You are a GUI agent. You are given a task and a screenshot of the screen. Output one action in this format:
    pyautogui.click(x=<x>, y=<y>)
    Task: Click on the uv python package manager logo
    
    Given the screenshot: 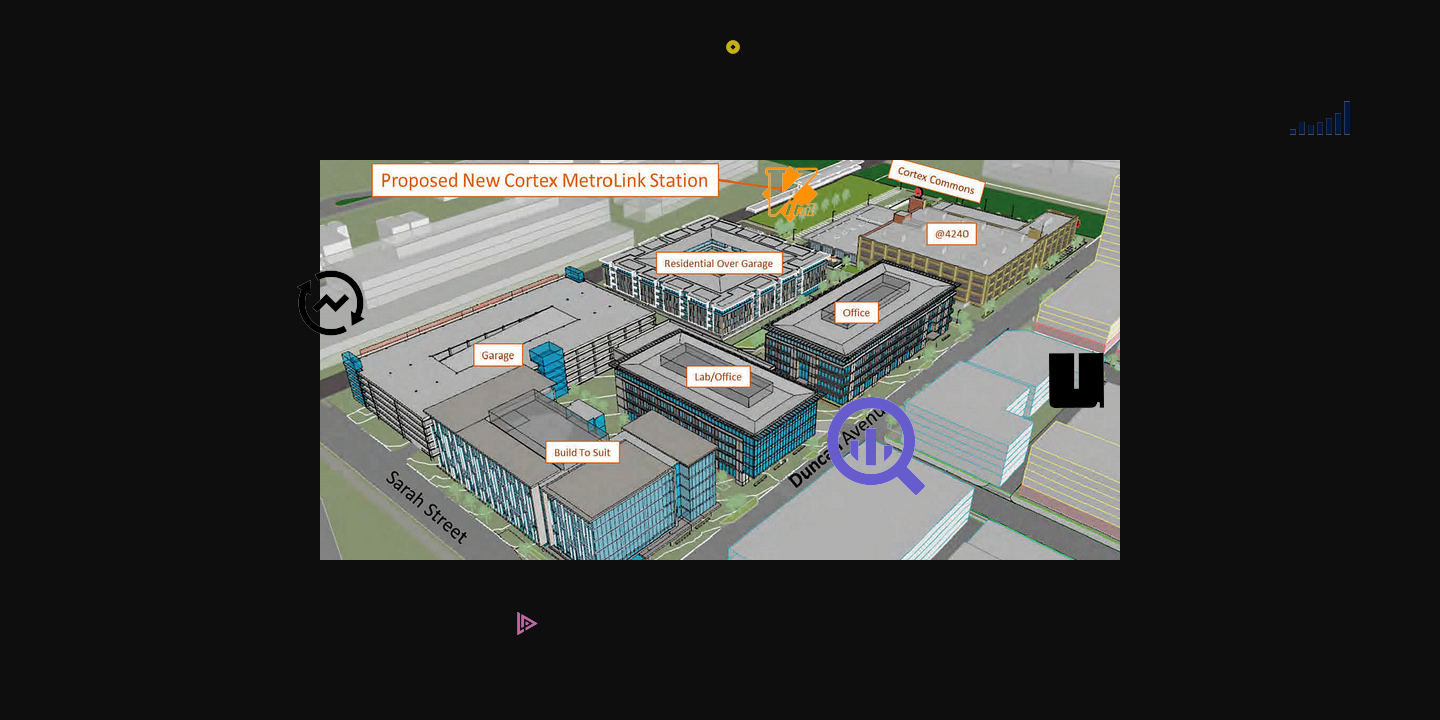 What is the action you would take?
    pyautogui.click(x=1076, y=380)
    